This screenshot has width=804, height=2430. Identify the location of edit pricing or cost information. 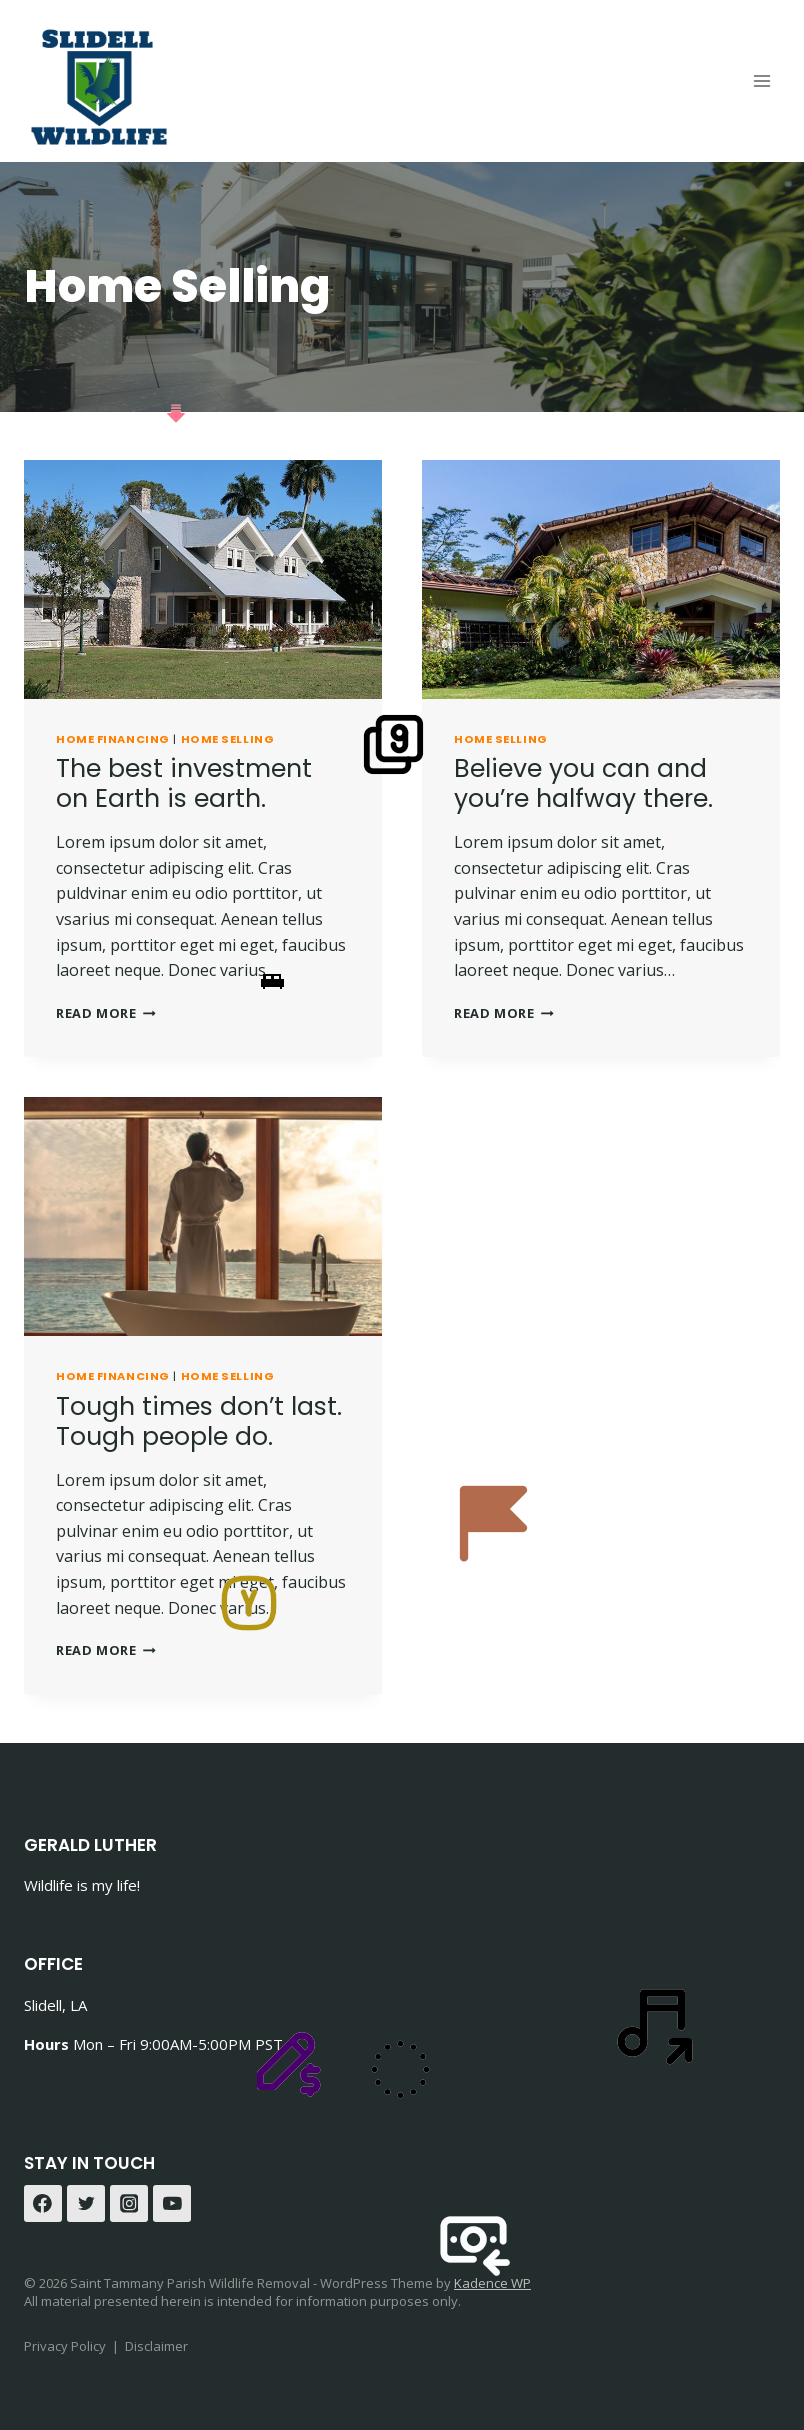
(287, 2060).